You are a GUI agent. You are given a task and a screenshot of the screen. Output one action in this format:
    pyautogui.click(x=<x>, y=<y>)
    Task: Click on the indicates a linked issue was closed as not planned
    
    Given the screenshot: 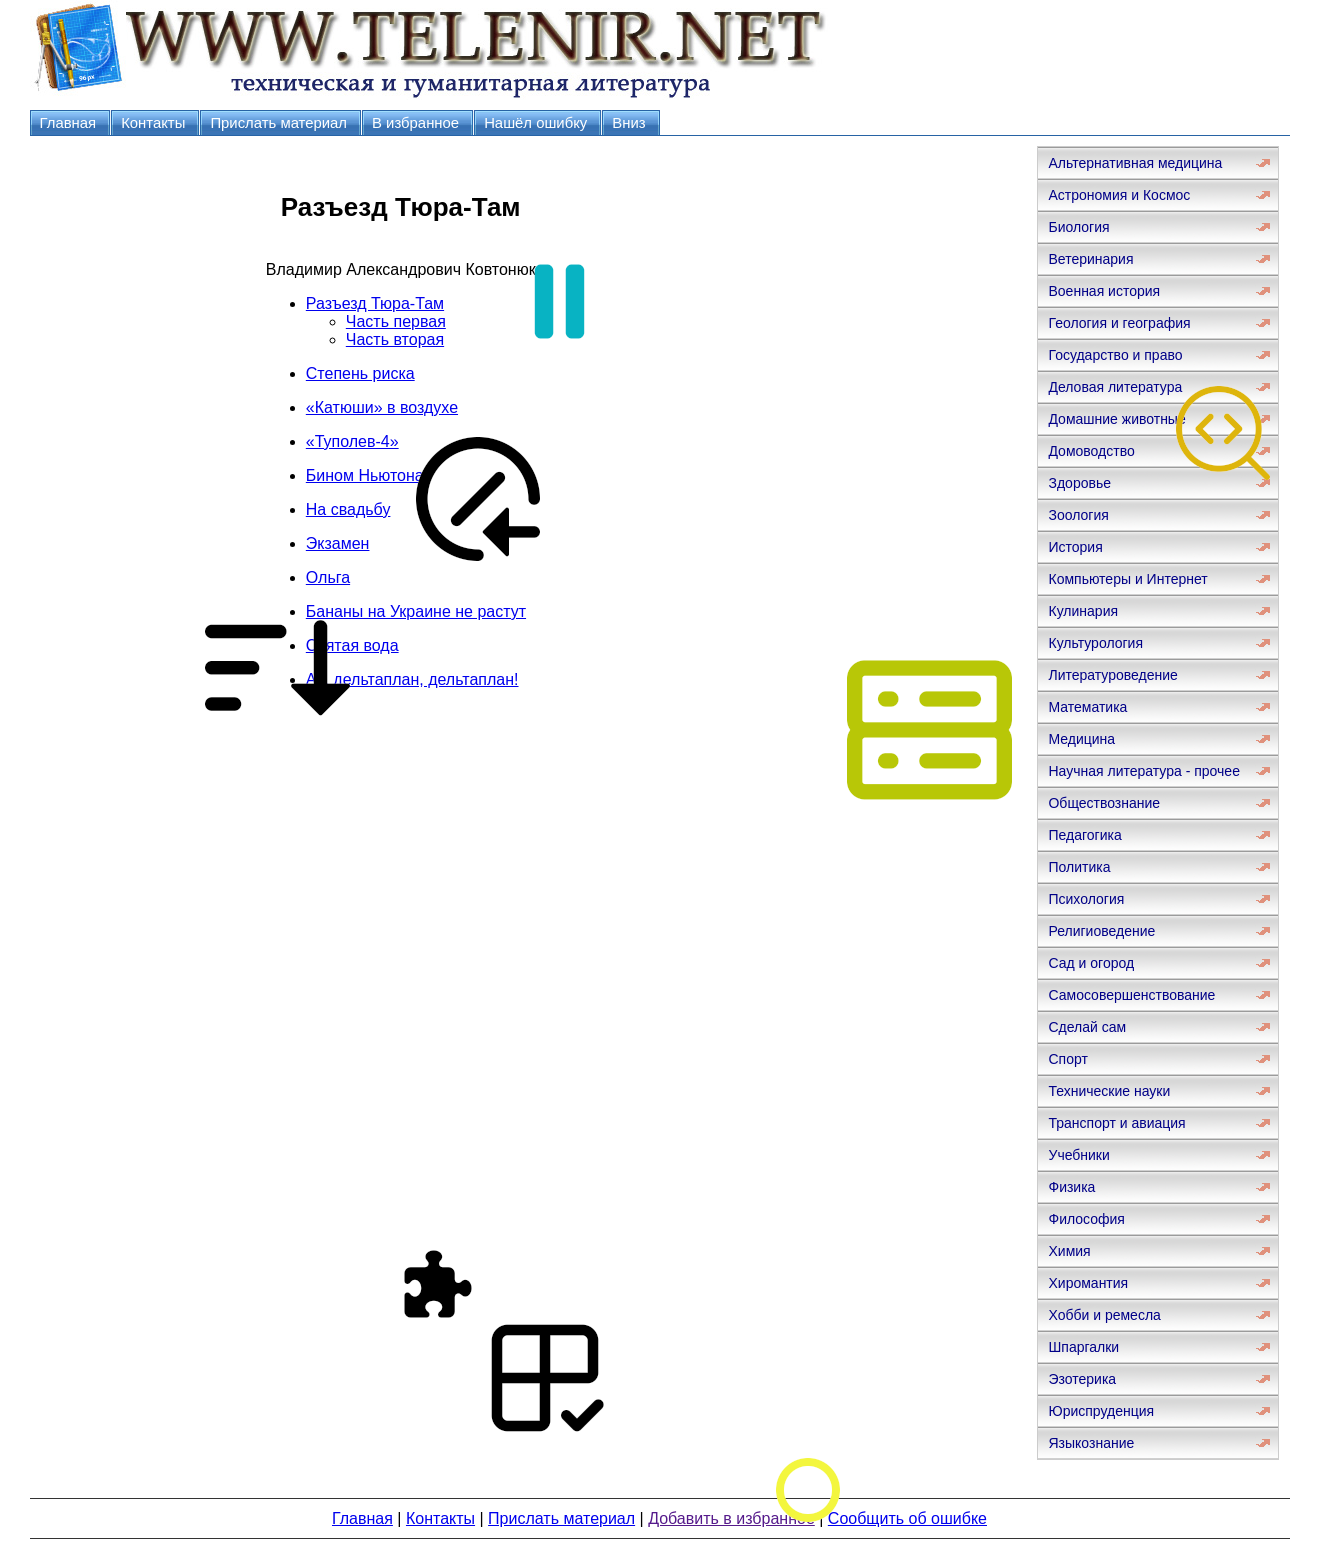 What is the action you would take?
    pyautogui.click(x=478, y=499)
    